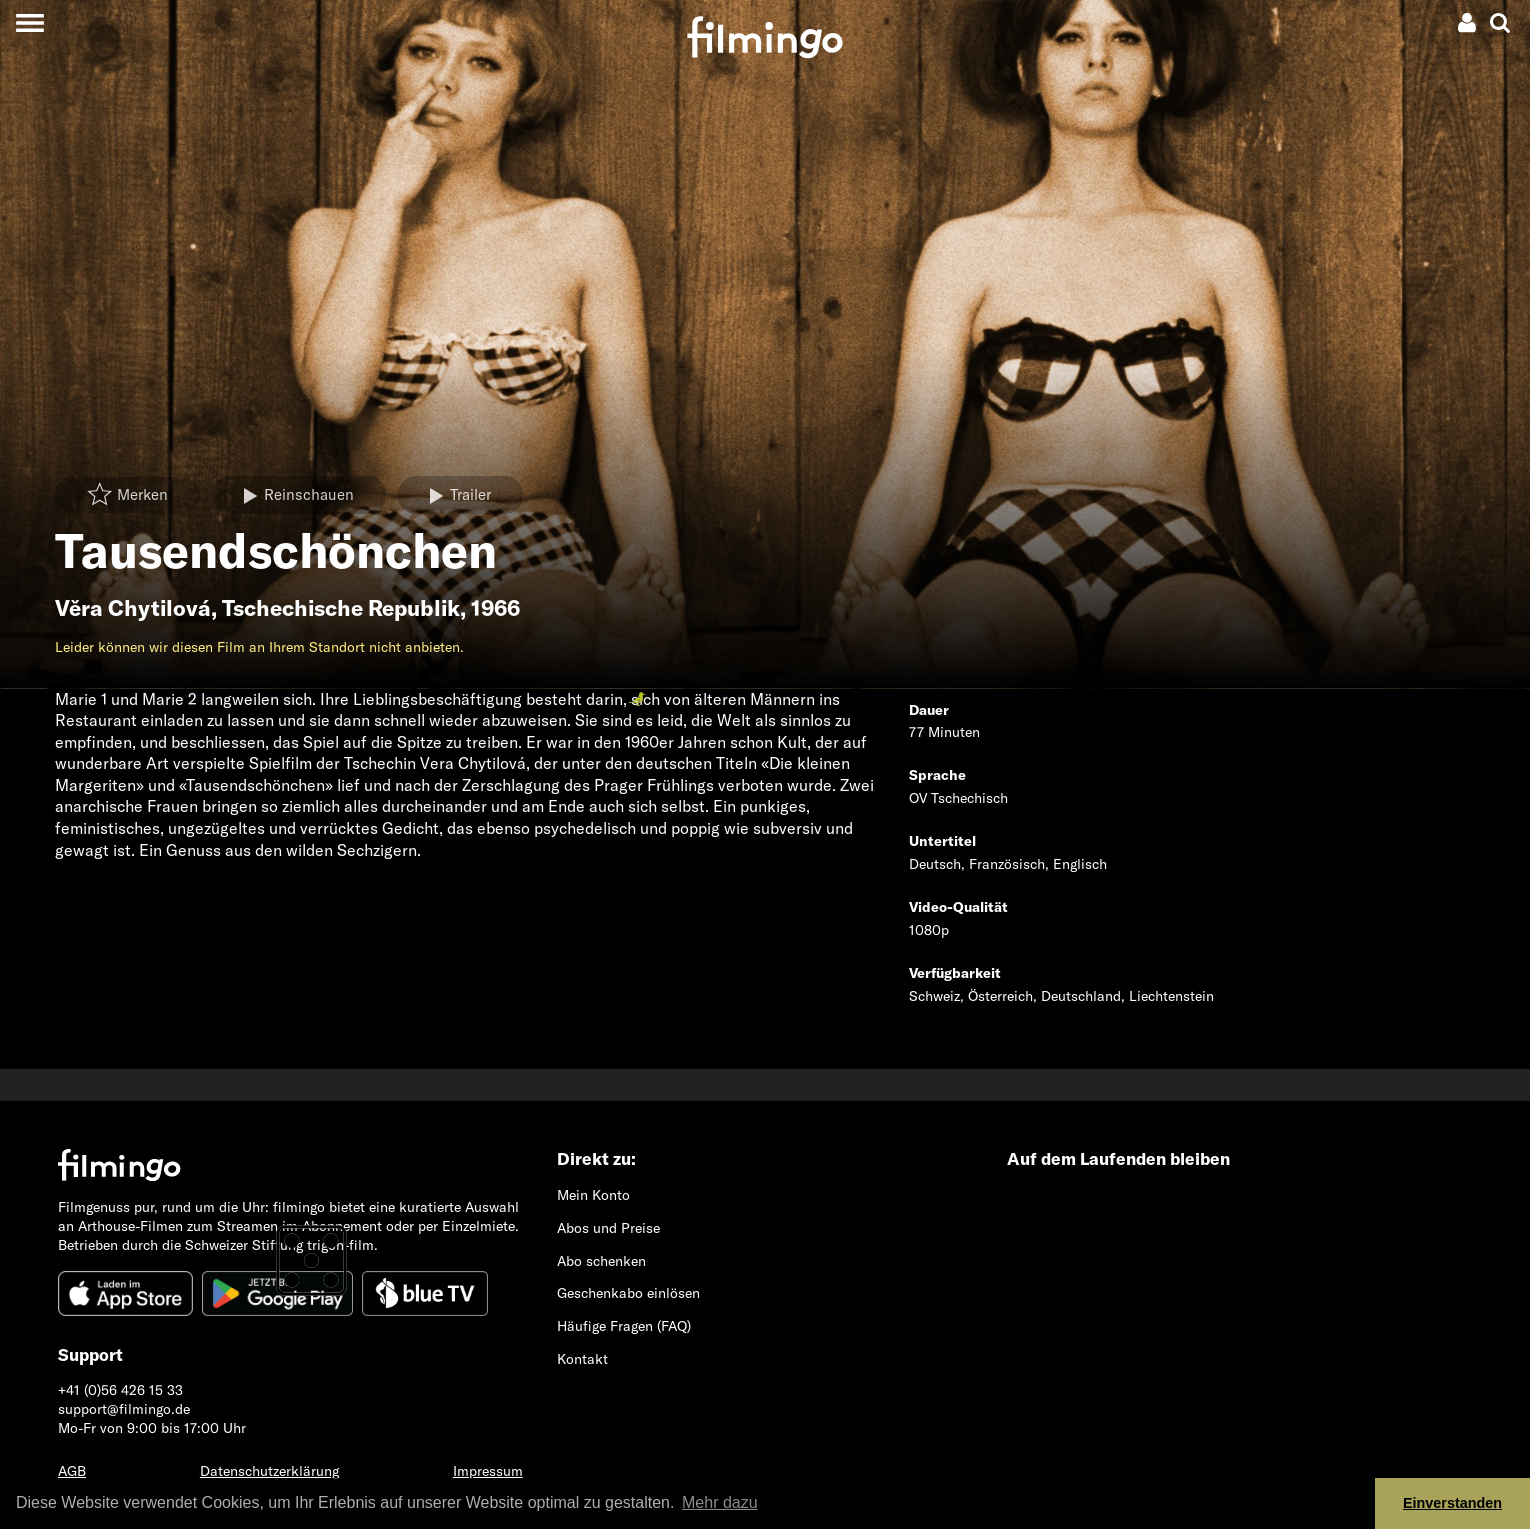  Describe the element at coordinates (637, 699) in the screenshot. I see `indicates a beach or coastal location` at that location.